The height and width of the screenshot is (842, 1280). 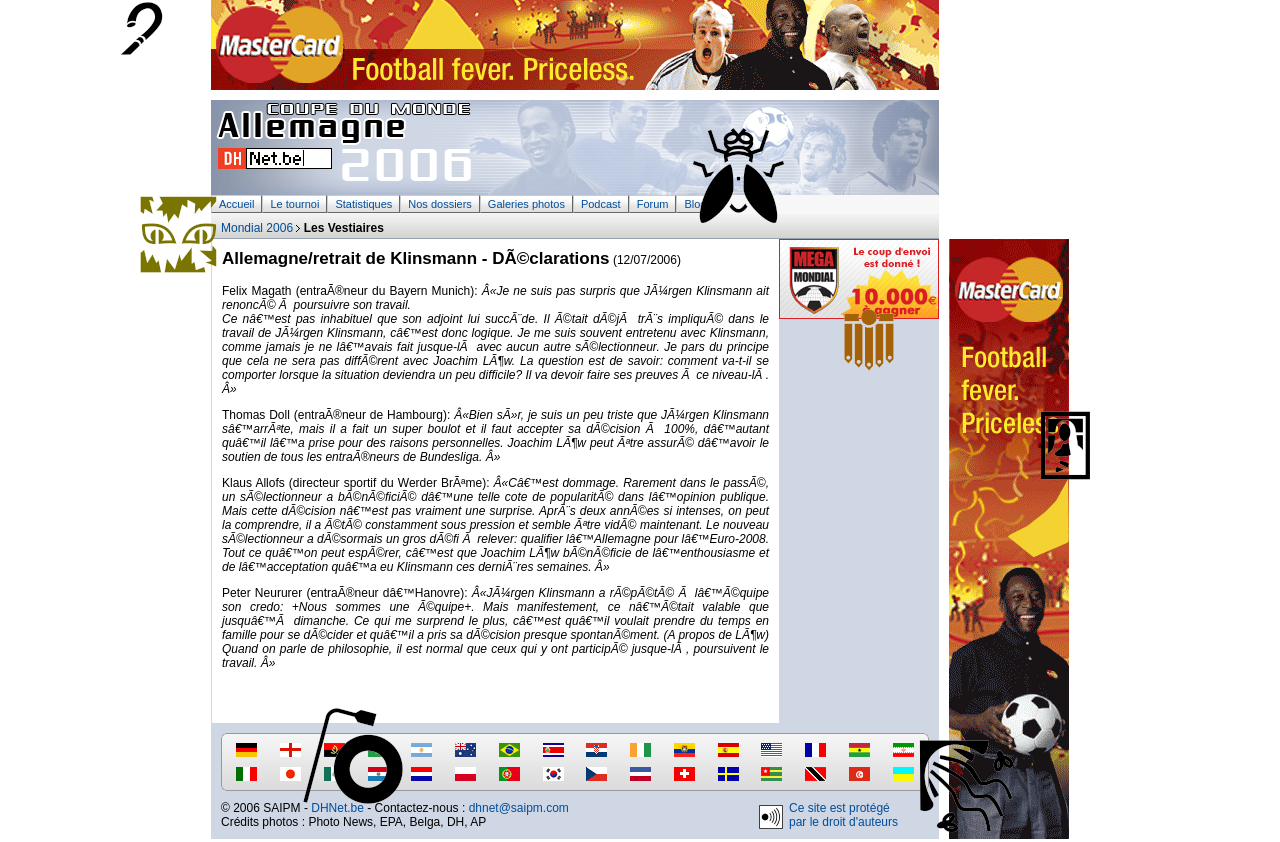 What do you see at coordinates (178, 234) in the screenshot?
I see `toggle hidden or invisible mode` at bounding box center [178, 234].